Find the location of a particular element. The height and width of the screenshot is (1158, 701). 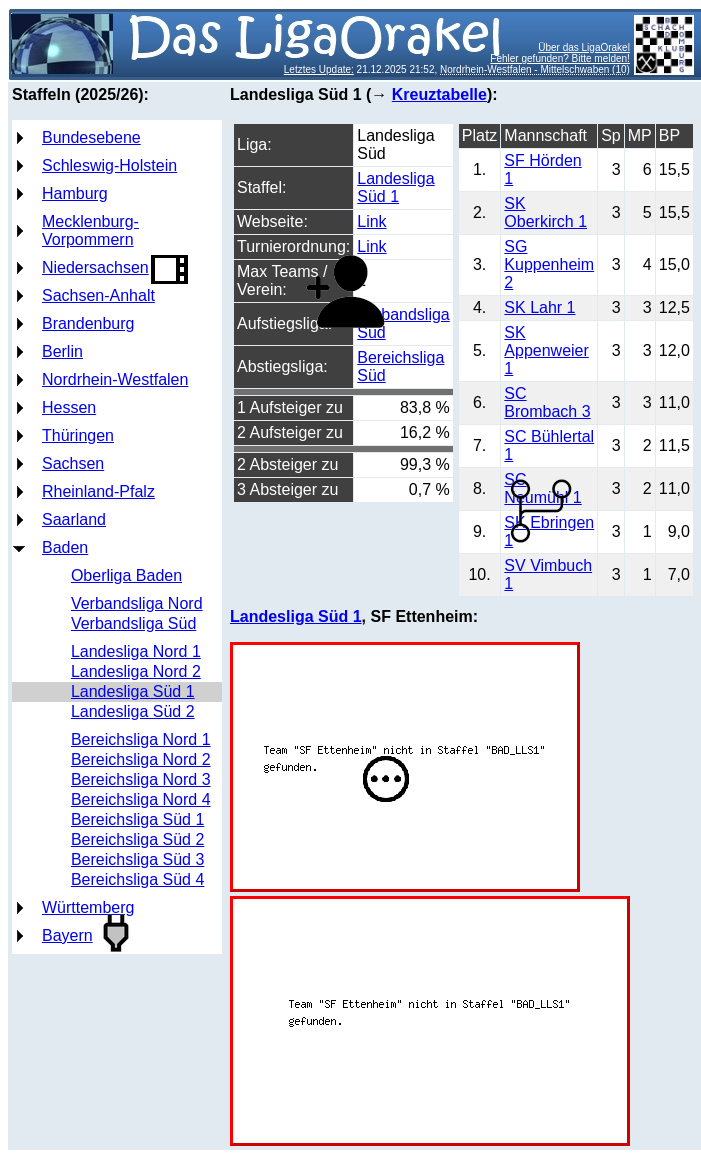

indicates device is charging or connected to power is located at coordinates (116, 933).